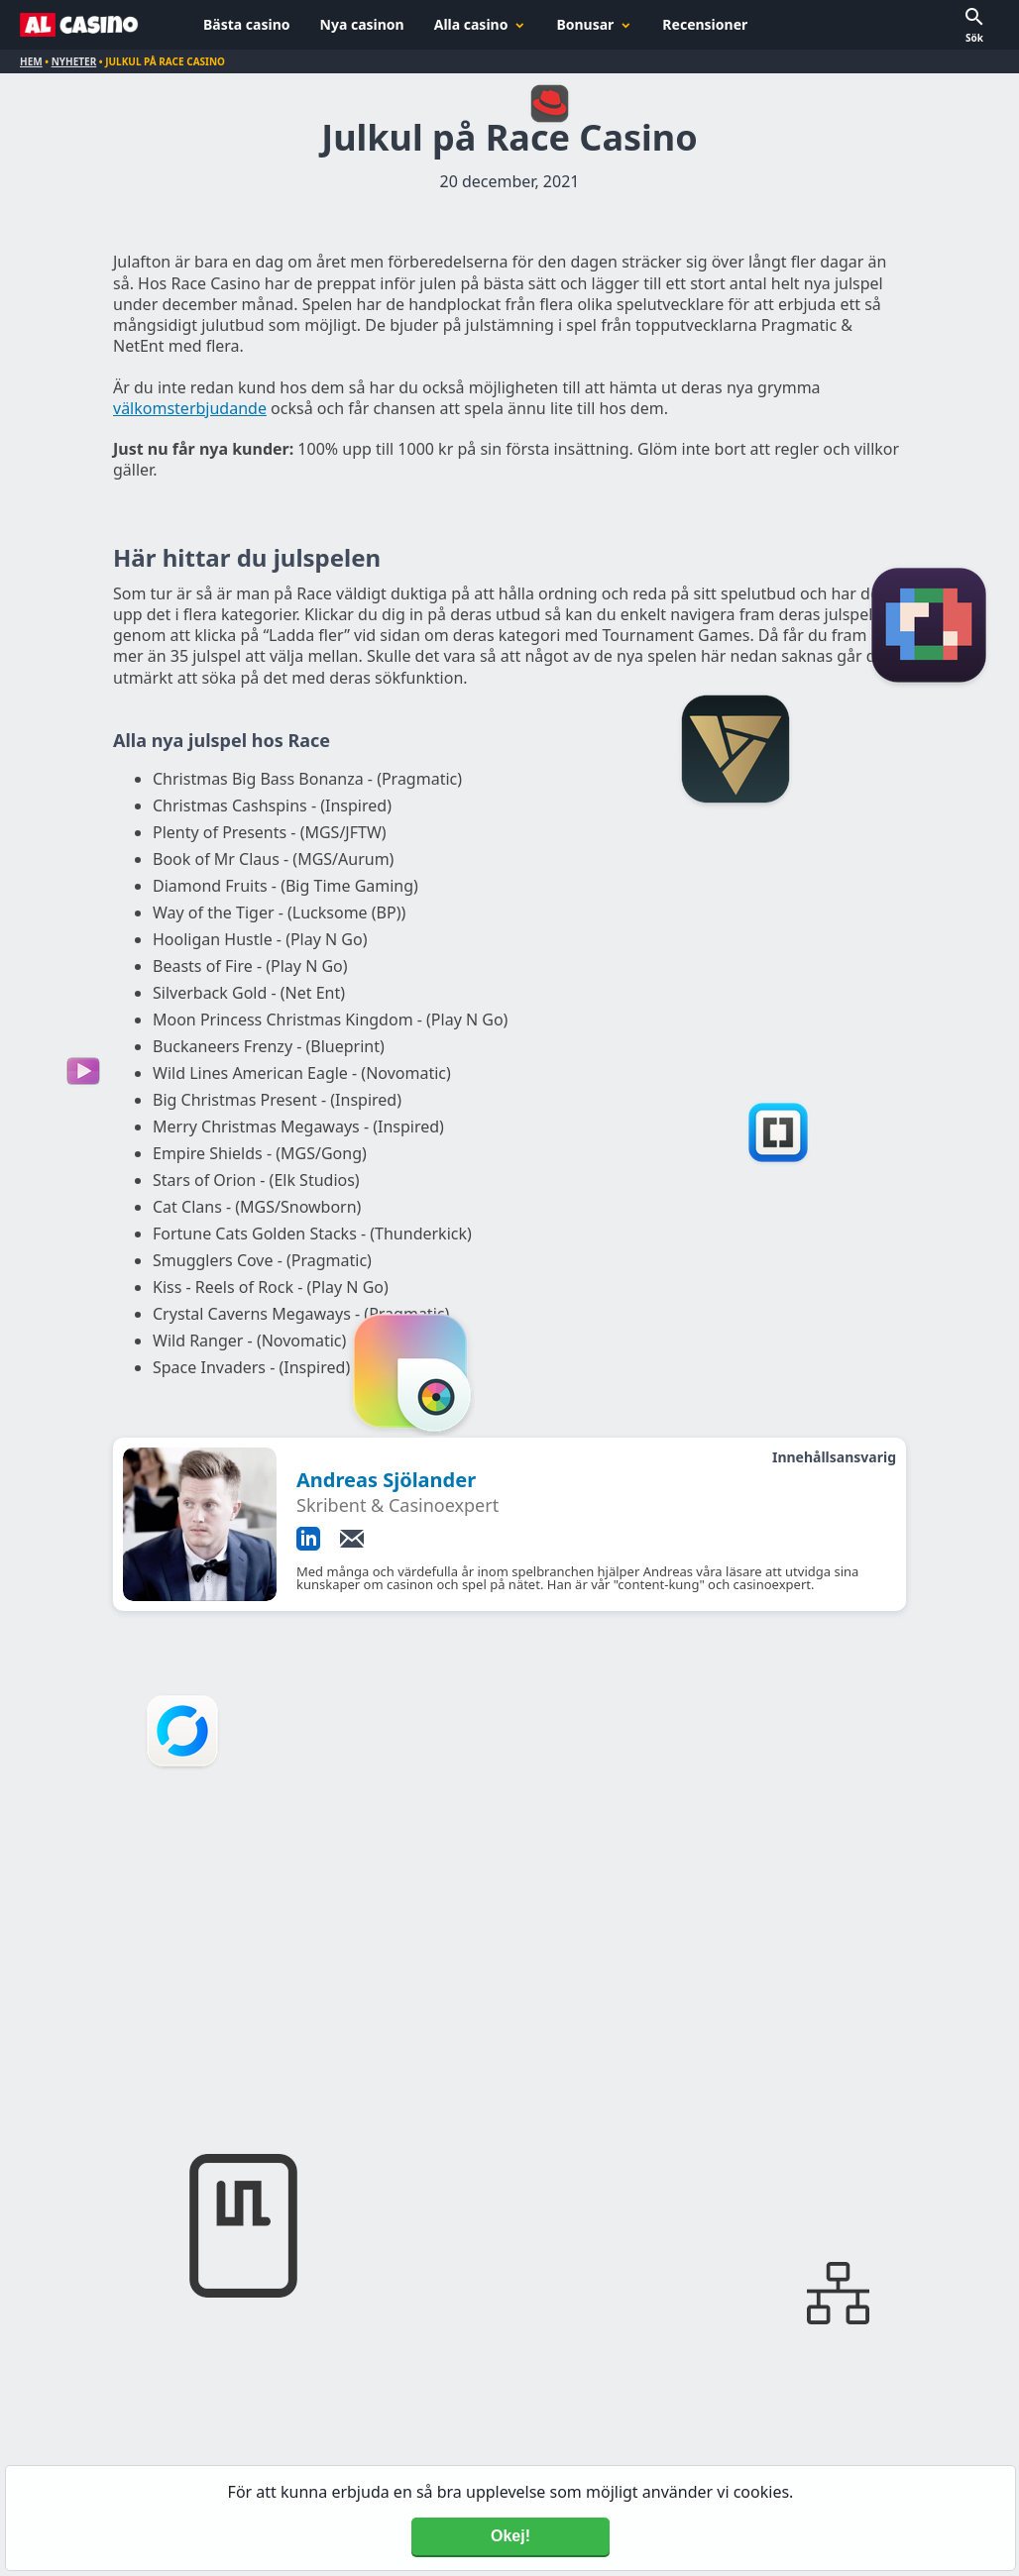  What do you see at coordinates (243, 2225) in the screenshot?
I see `authenticate using a smartcard` at bounding box center [243, 2225].